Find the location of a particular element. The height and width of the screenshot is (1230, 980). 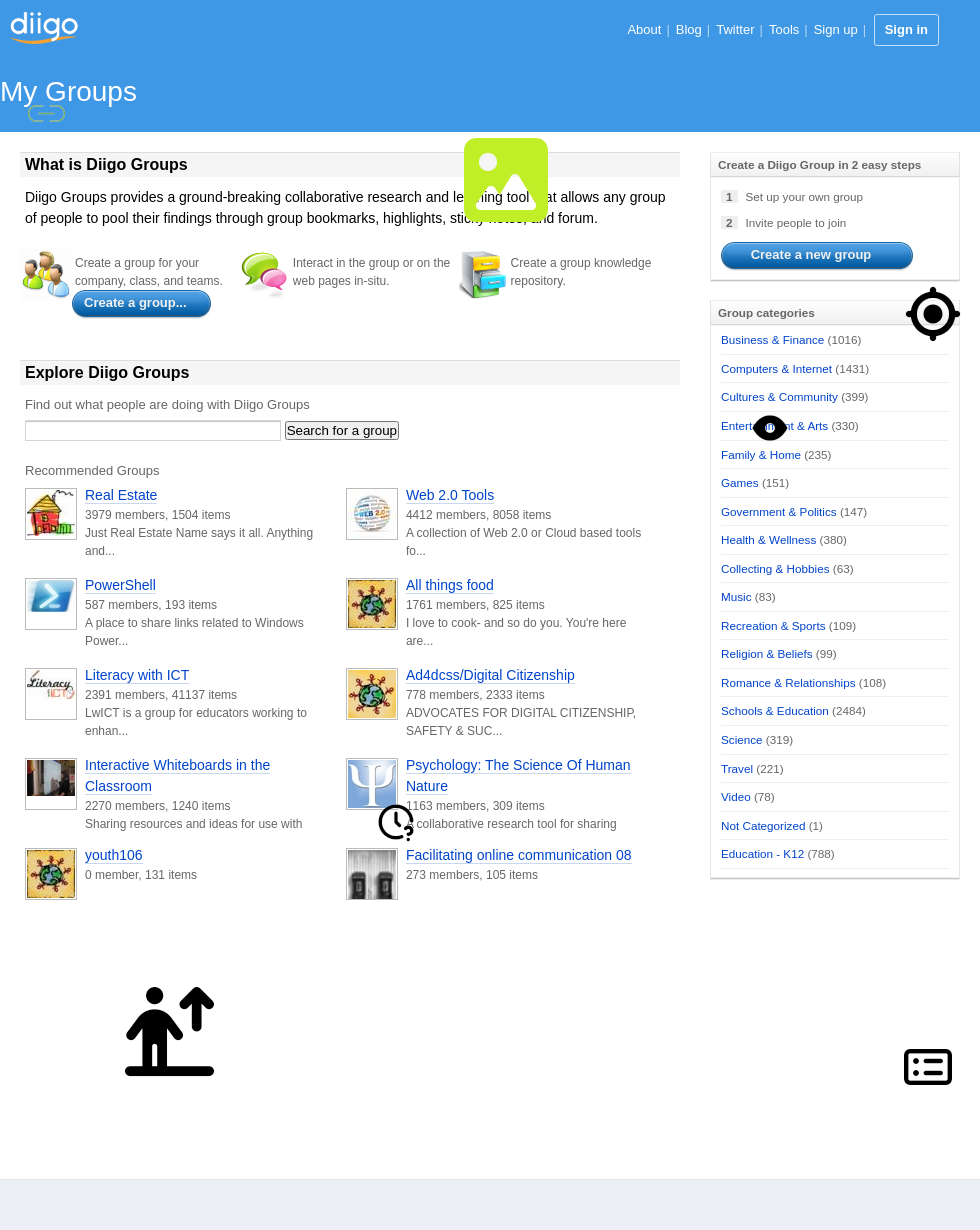

copy or share a link is located at coordinates (46, 113).